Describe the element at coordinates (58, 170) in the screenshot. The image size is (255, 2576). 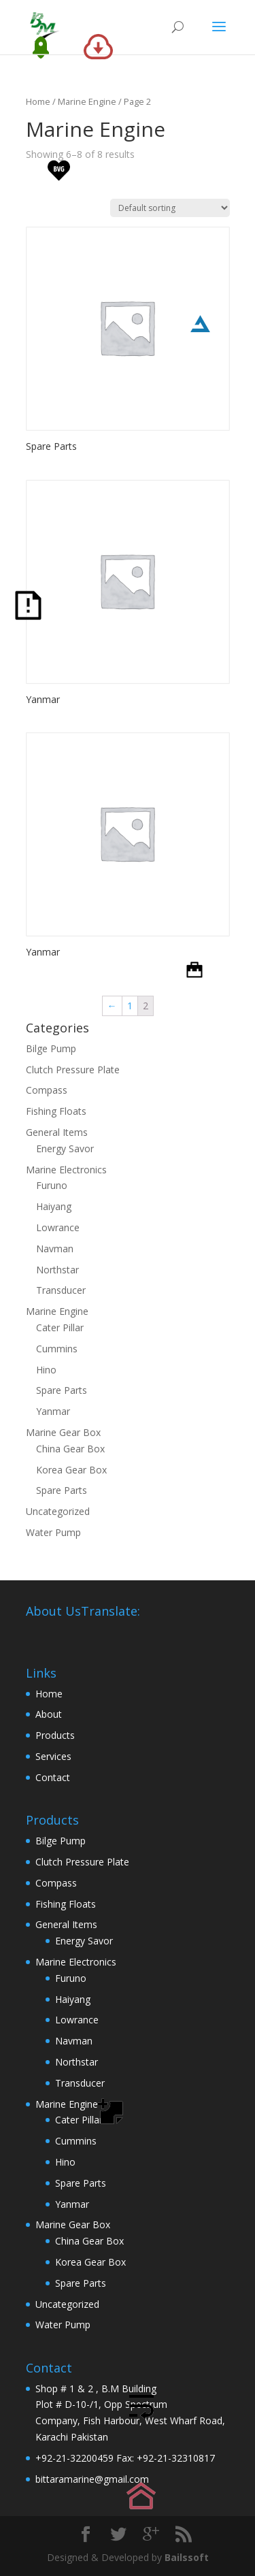
I see `BVG (Berlin public transit) app or service` at that location.